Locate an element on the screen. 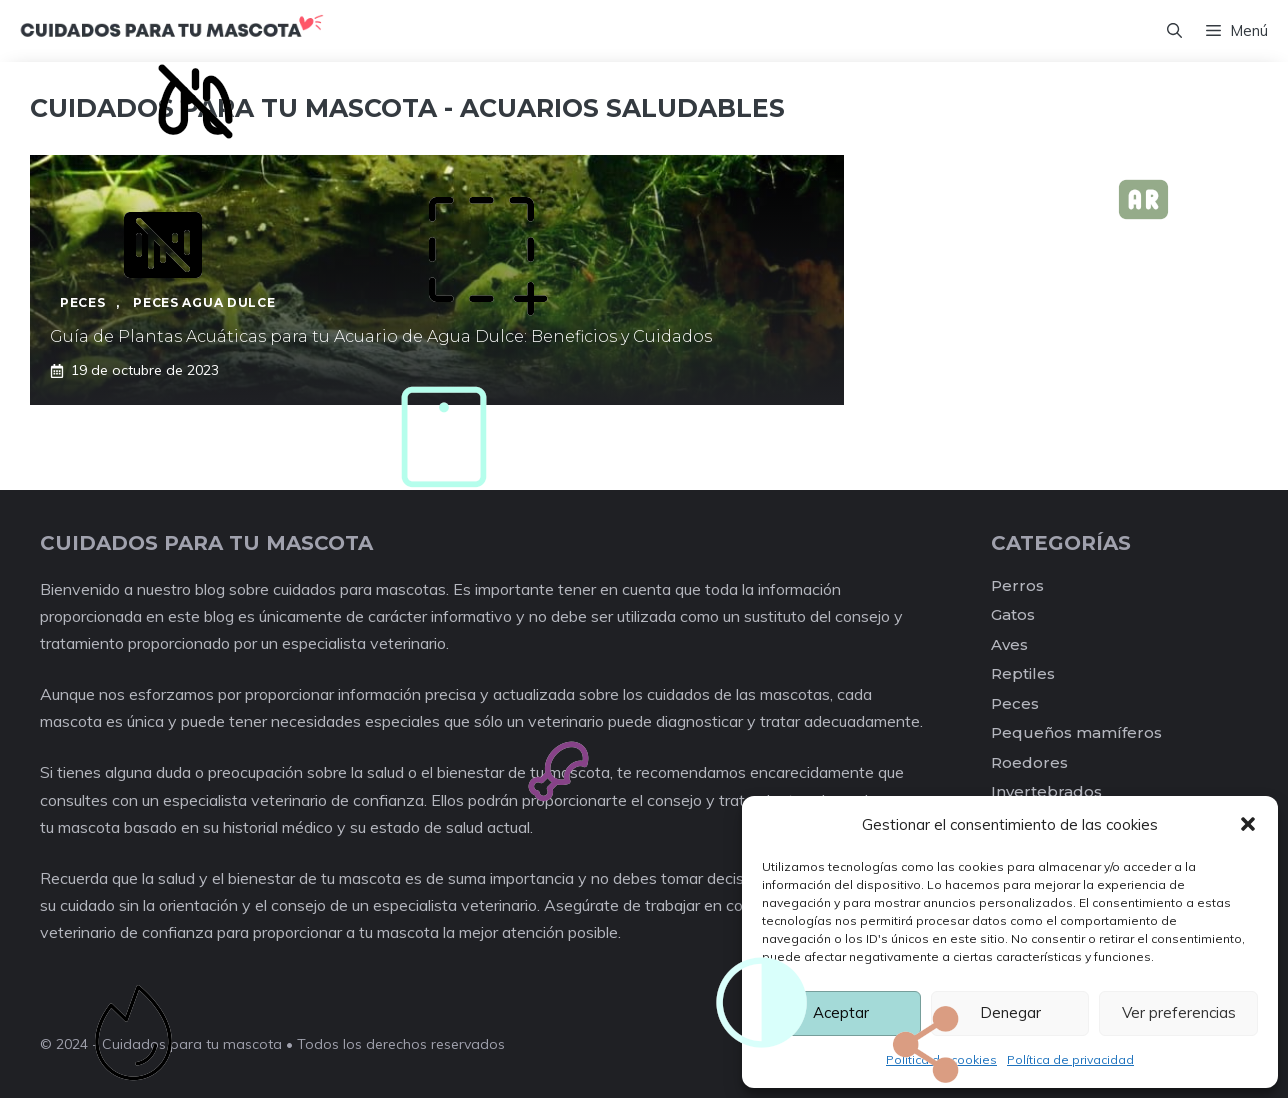 This screenshot has height=1098, width=1288. add to current selection is located at coordinates (481, 249).